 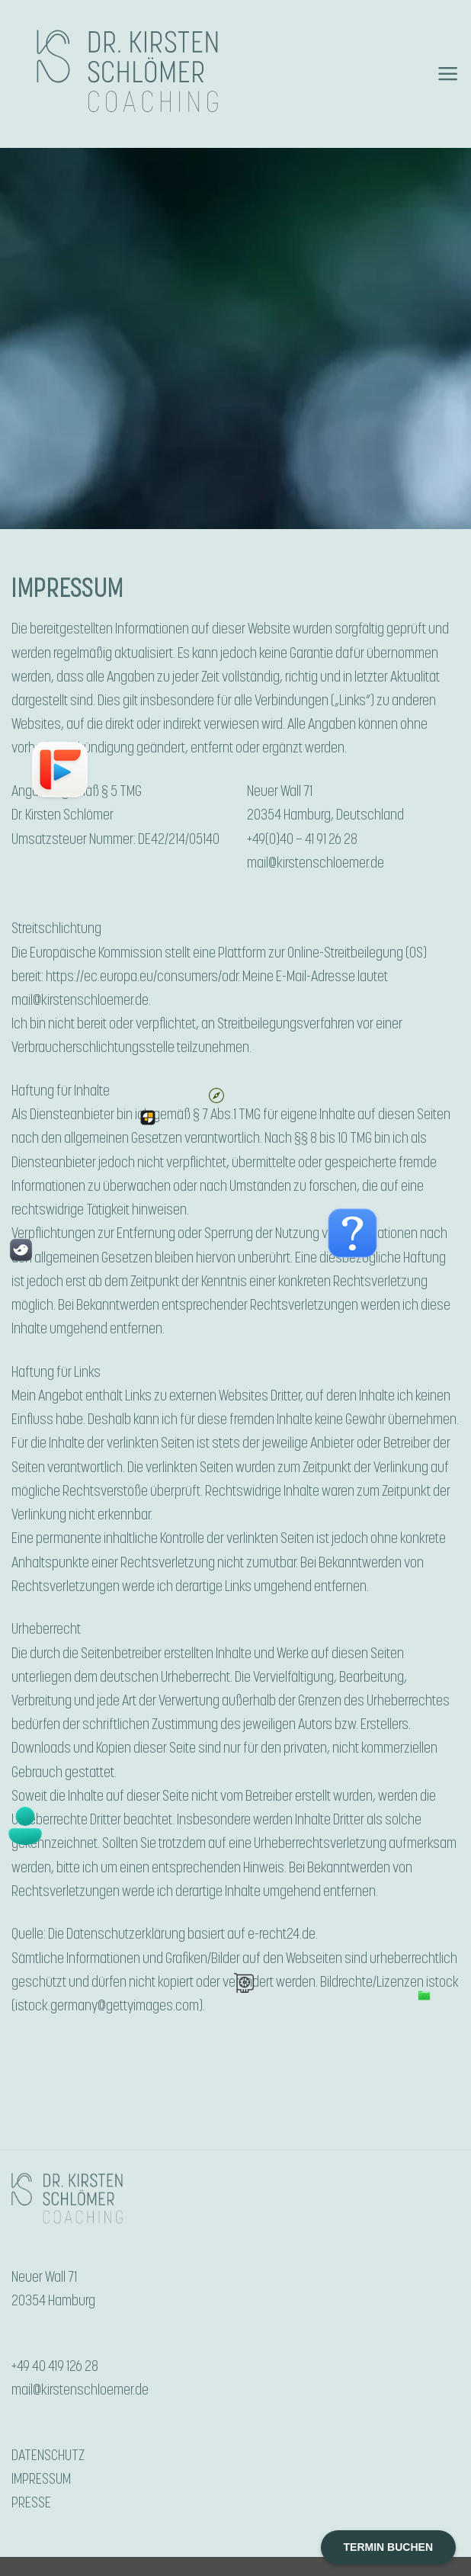 I want to click on open FreeTube app, so click(x=59, y=769).